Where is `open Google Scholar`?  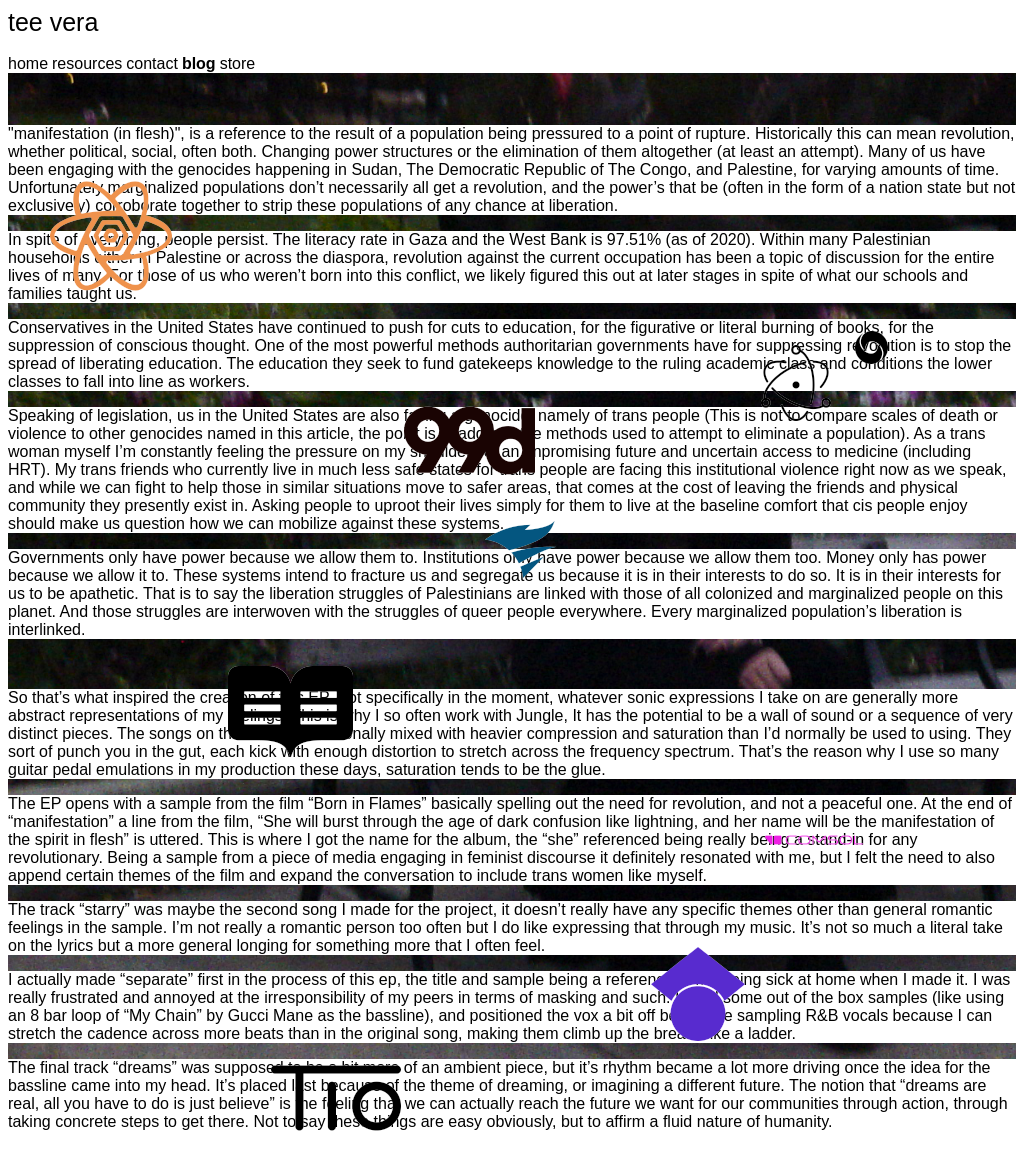
open Google Scholar is located at coordinates (698, 994).